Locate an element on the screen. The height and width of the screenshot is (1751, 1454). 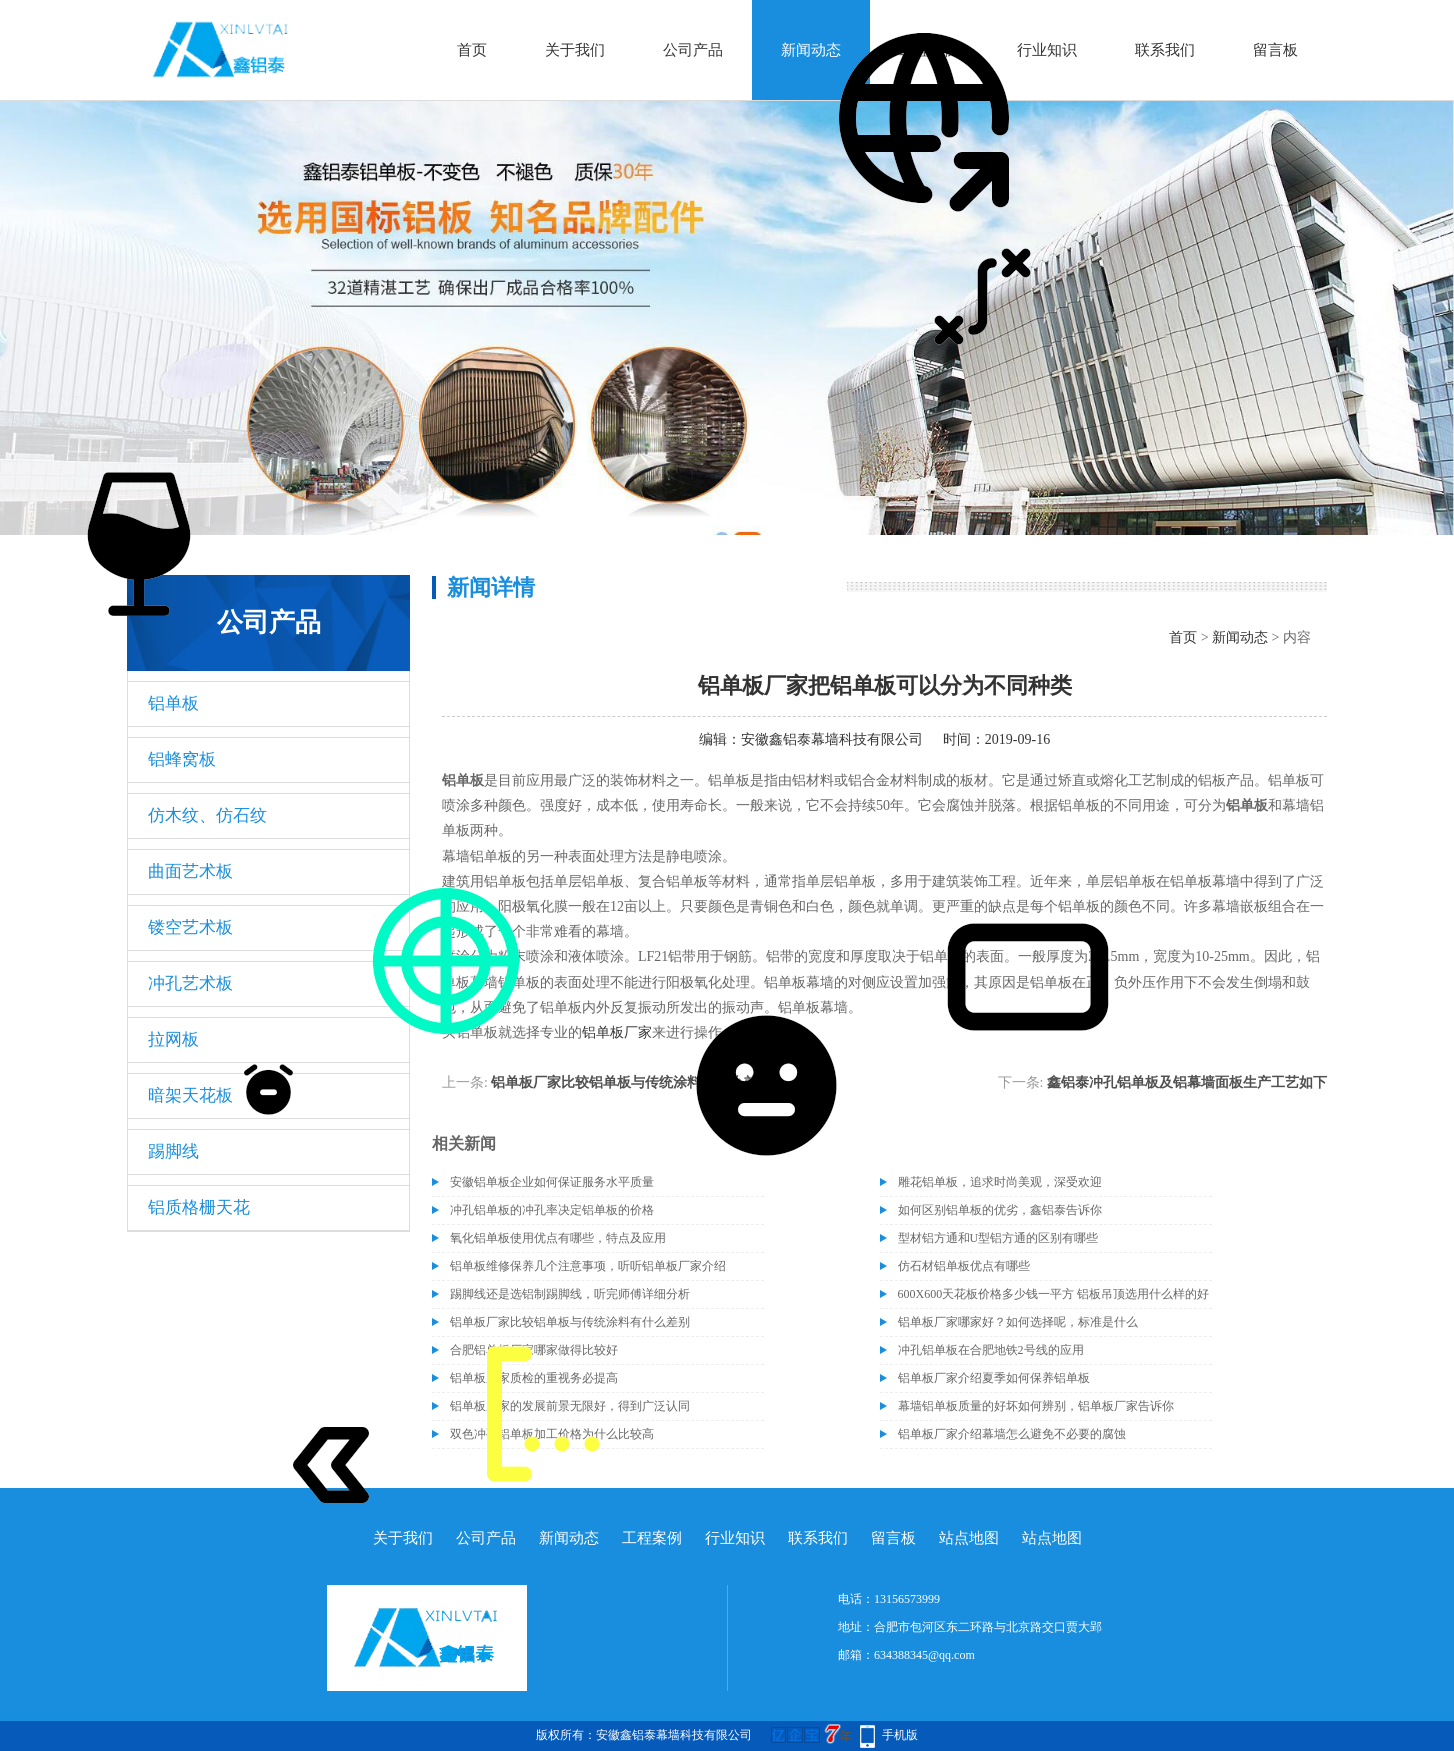
cancel or remove a route is located at coordinates (982, 296).